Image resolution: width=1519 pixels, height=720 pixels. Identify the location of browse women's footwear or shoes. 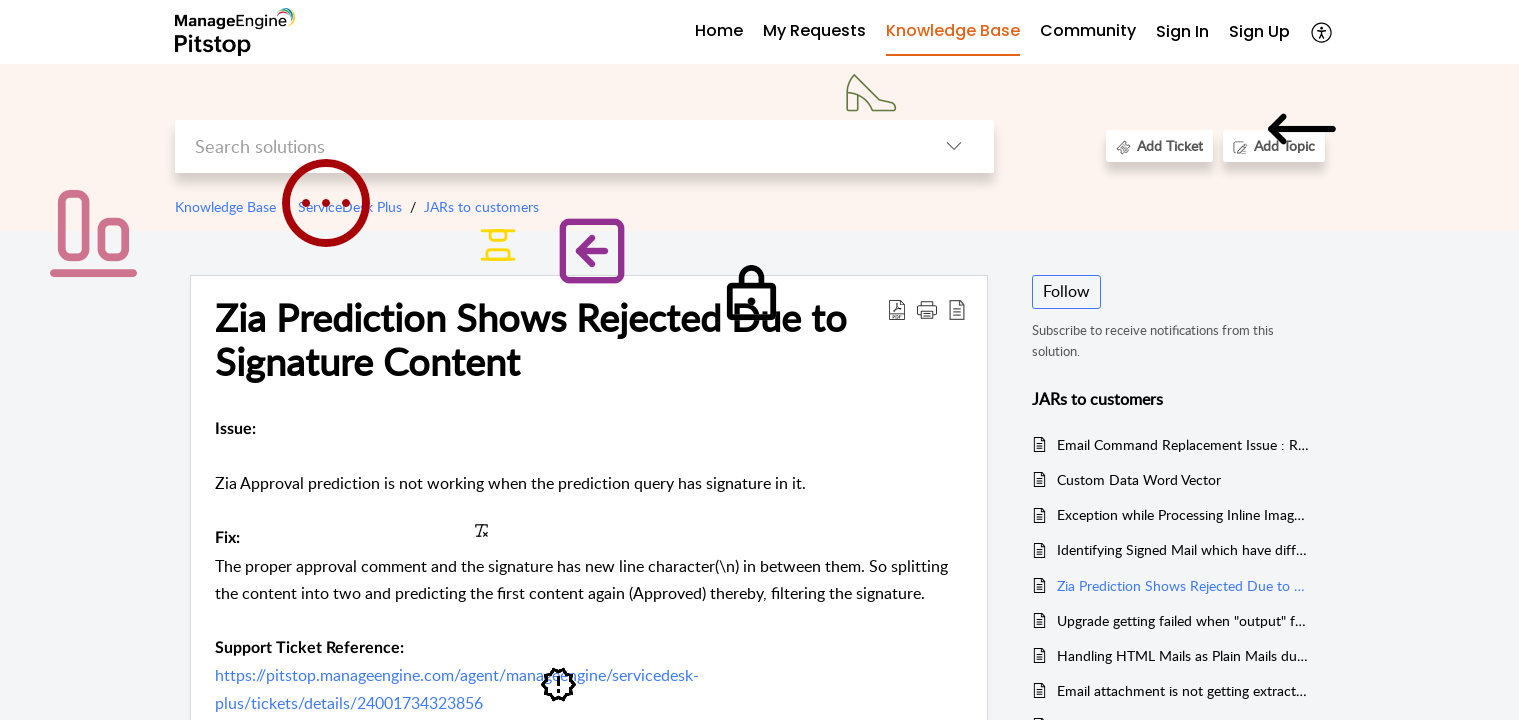
(868, 94).